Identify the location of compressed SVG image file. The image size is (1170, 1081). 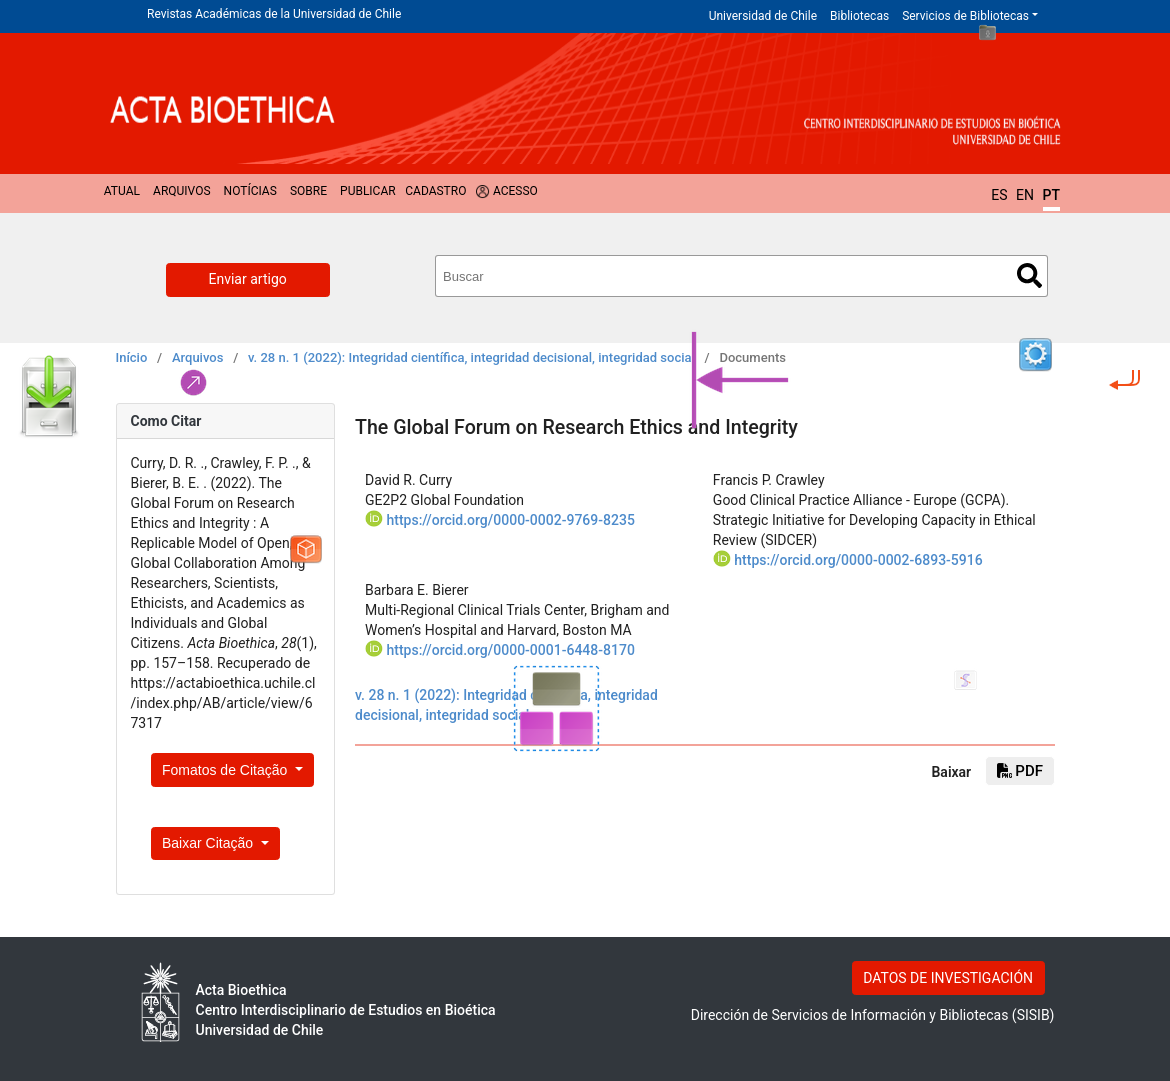
(965, 679).